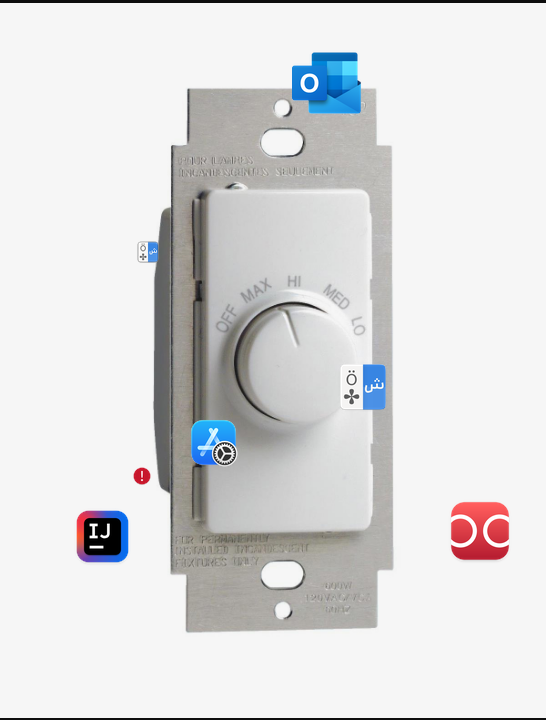 The width and height of the screenshot is (546, 720). Describe the element at coordinates (480, 531) in the screenshot. I see `open Double Commander file manager` at that location.